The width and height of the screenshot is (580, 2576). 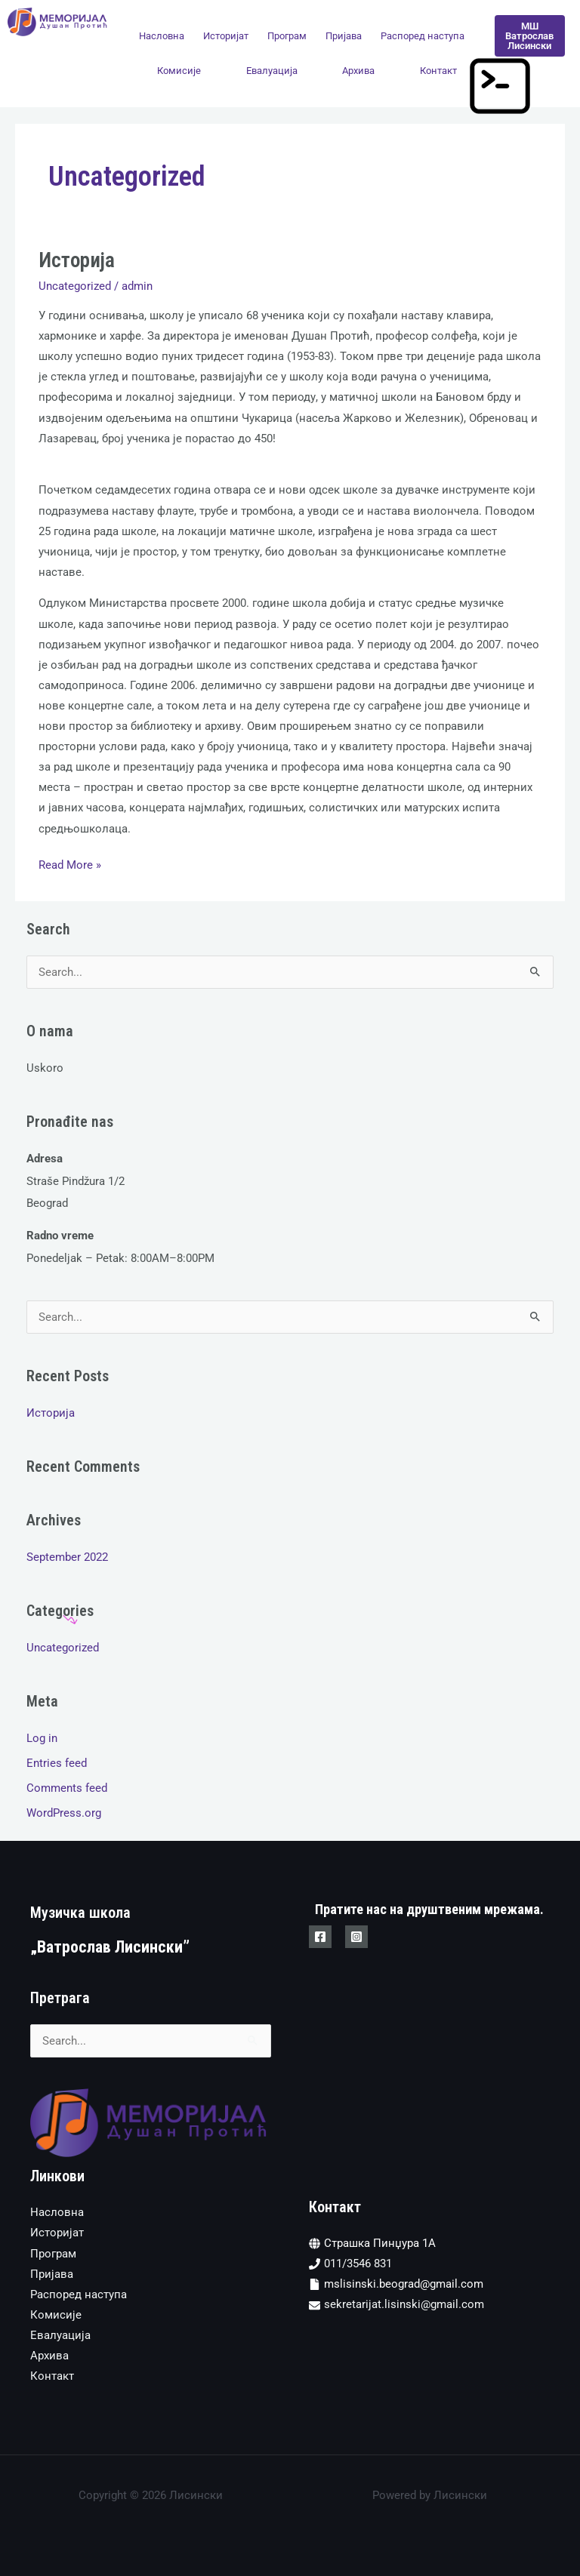 I want to click on indicates a downward trend or decline in data, so click(x=70, y=1620).